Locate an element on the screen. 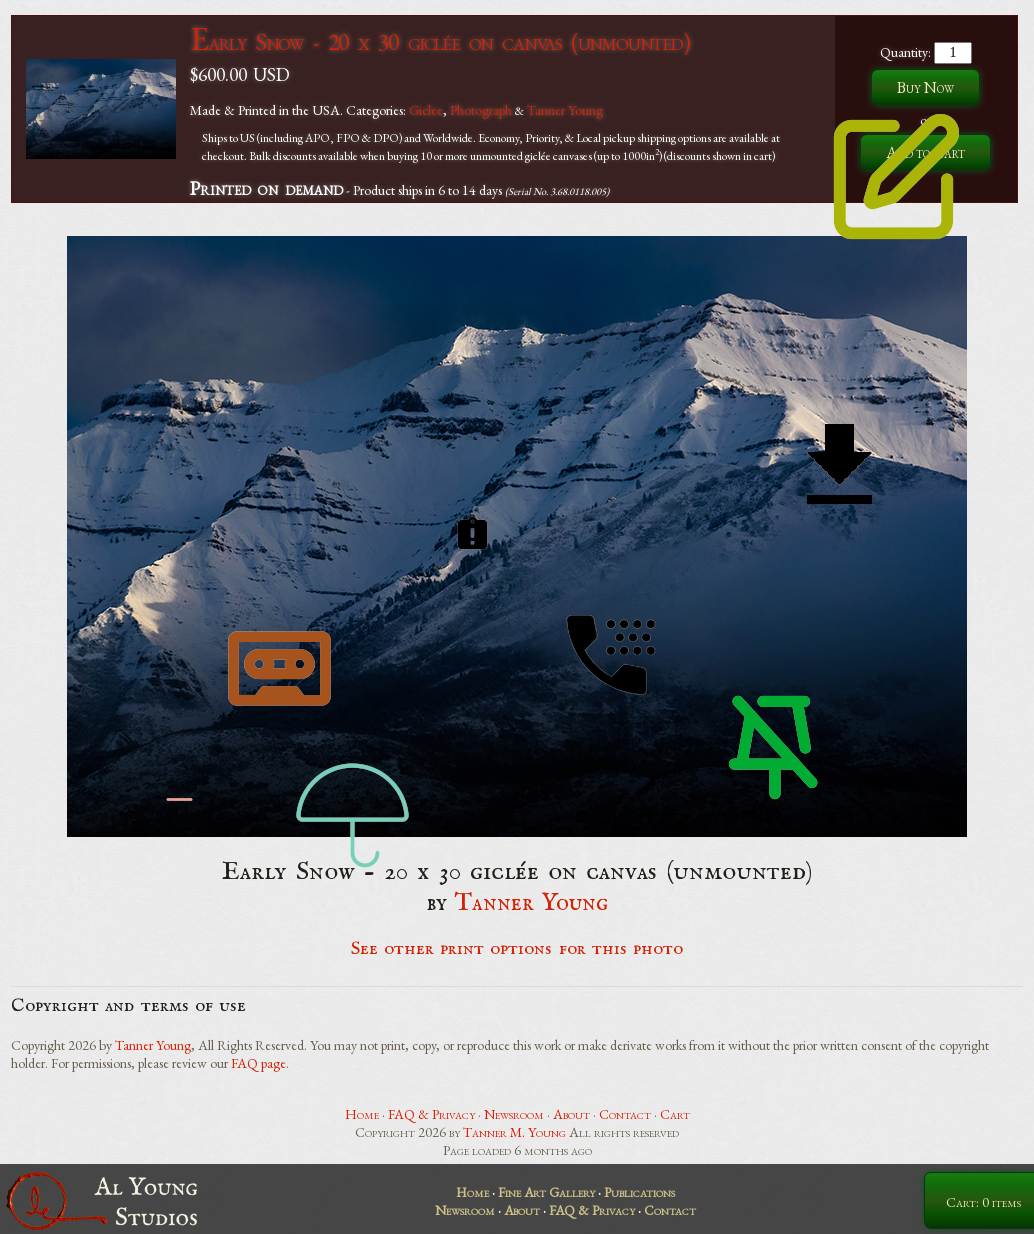  indicates weather protection or rain forecast is located at coordinates (352, 815).